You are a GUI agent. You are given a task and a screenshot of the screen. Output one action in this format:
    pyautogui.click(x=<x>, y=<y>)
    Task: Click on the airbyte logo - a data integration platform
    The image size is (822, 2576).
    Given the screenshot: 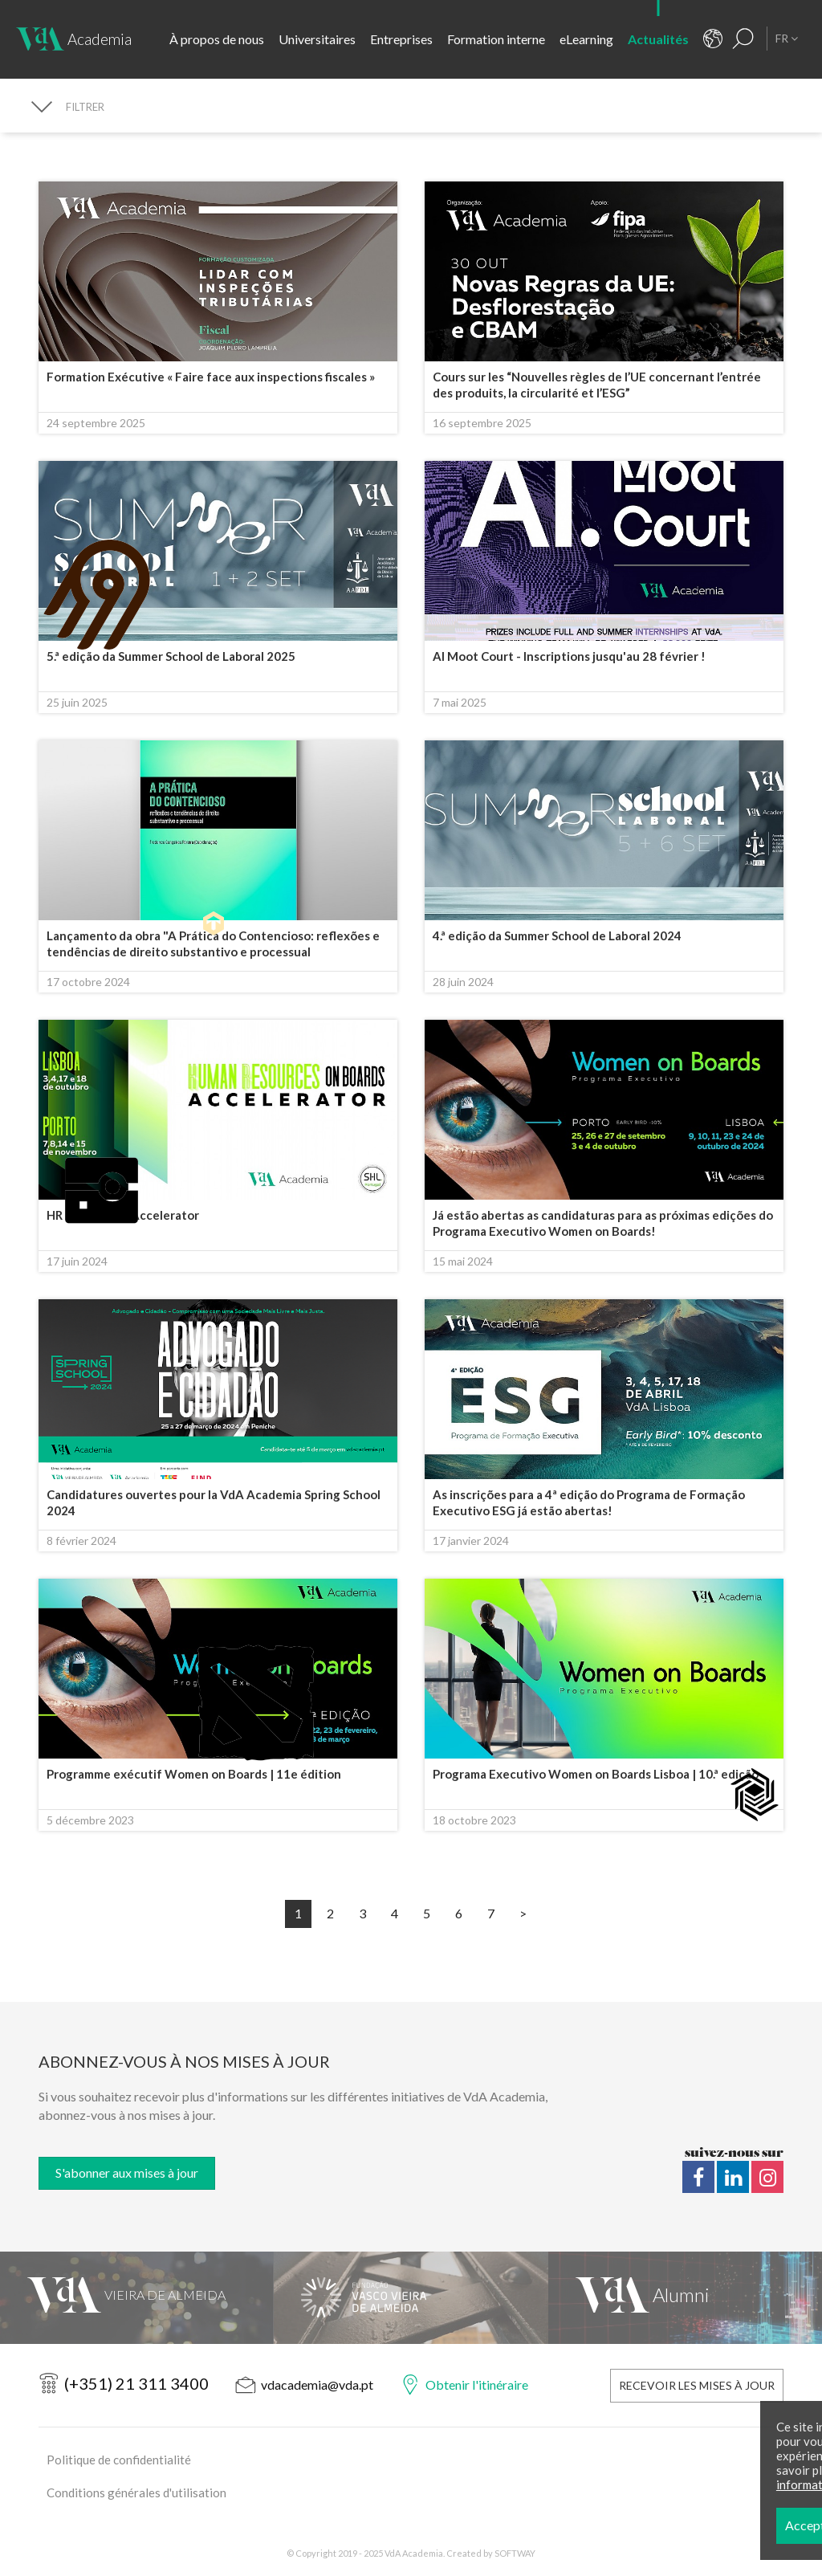 What is the action you would take?
    pyautogui.click(x=96, y=594)
    